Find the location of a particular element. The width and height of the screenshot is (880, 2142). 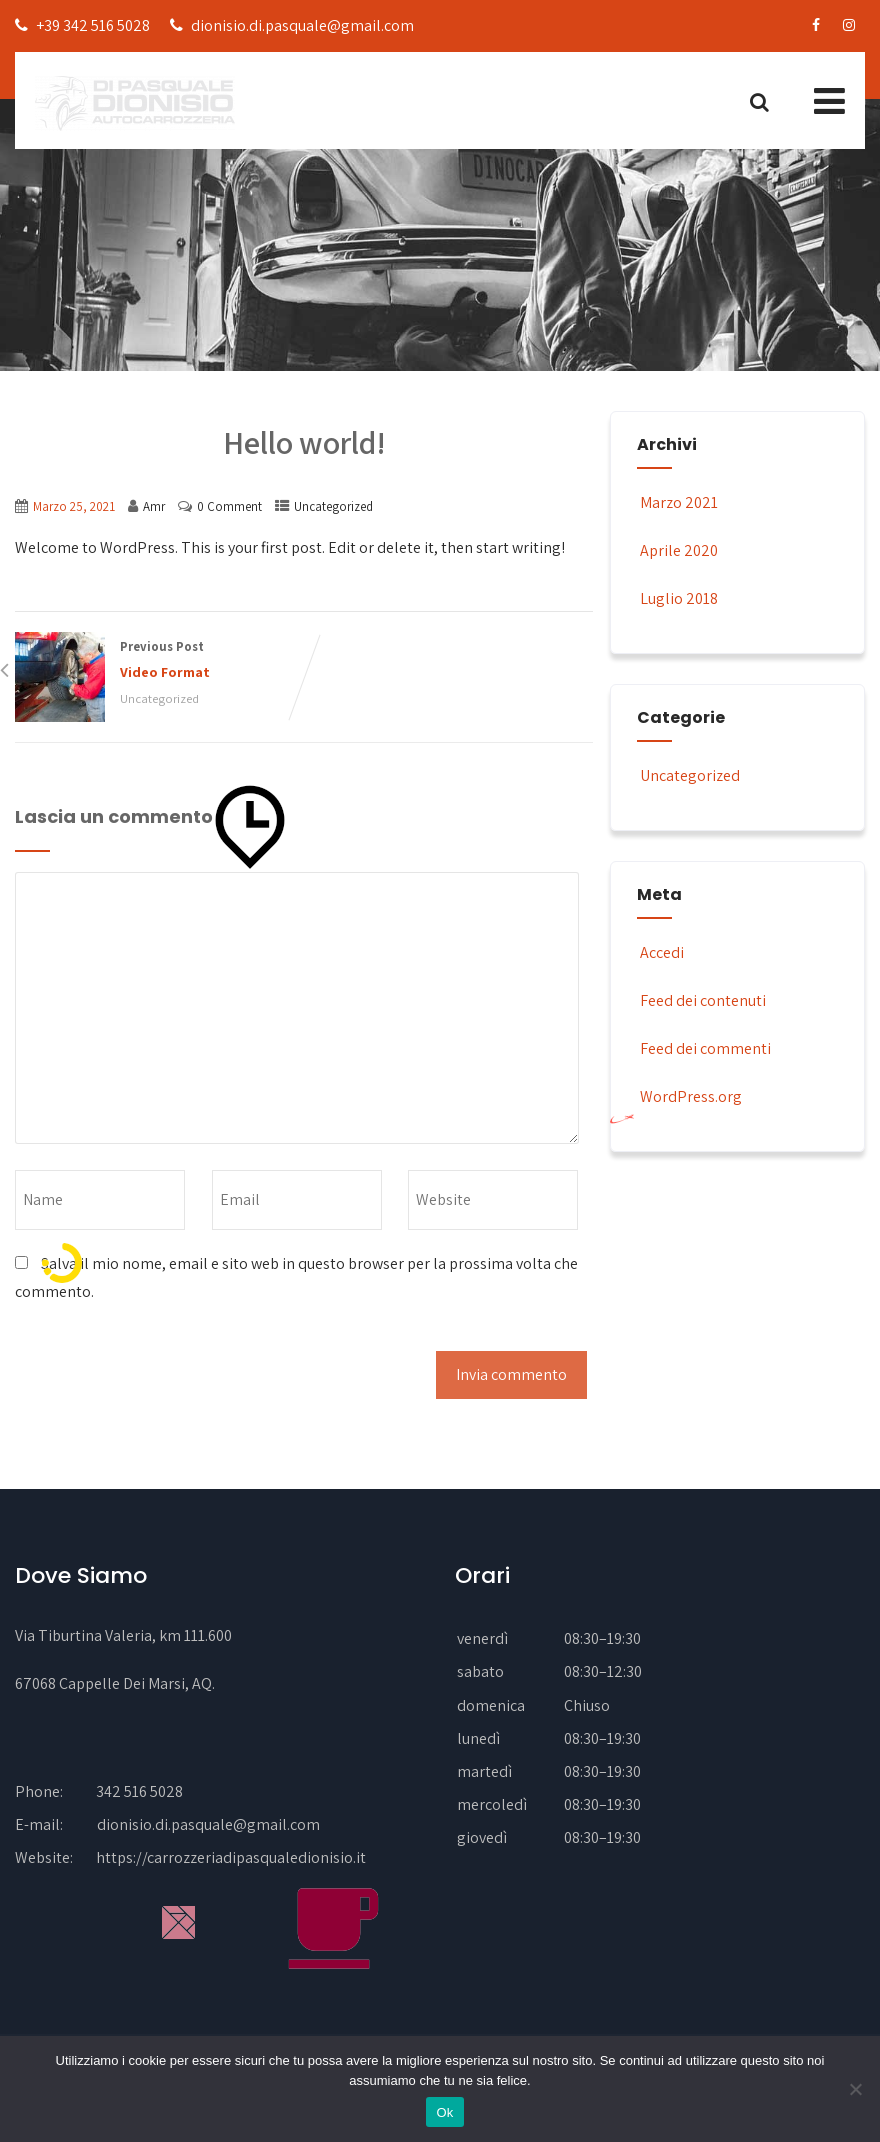

open stagetimer app is located at coordinates (62, 1263).